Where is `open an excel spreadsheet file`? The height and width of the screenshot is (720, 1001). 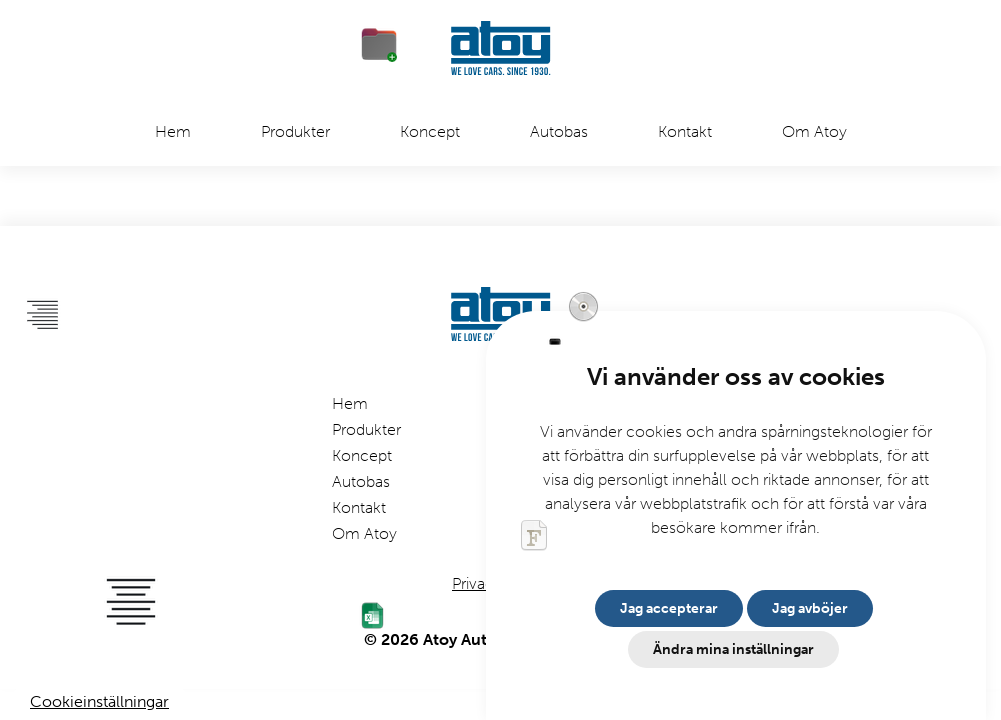
open an excel spreadsheet file is located at coordinates (372, 615).